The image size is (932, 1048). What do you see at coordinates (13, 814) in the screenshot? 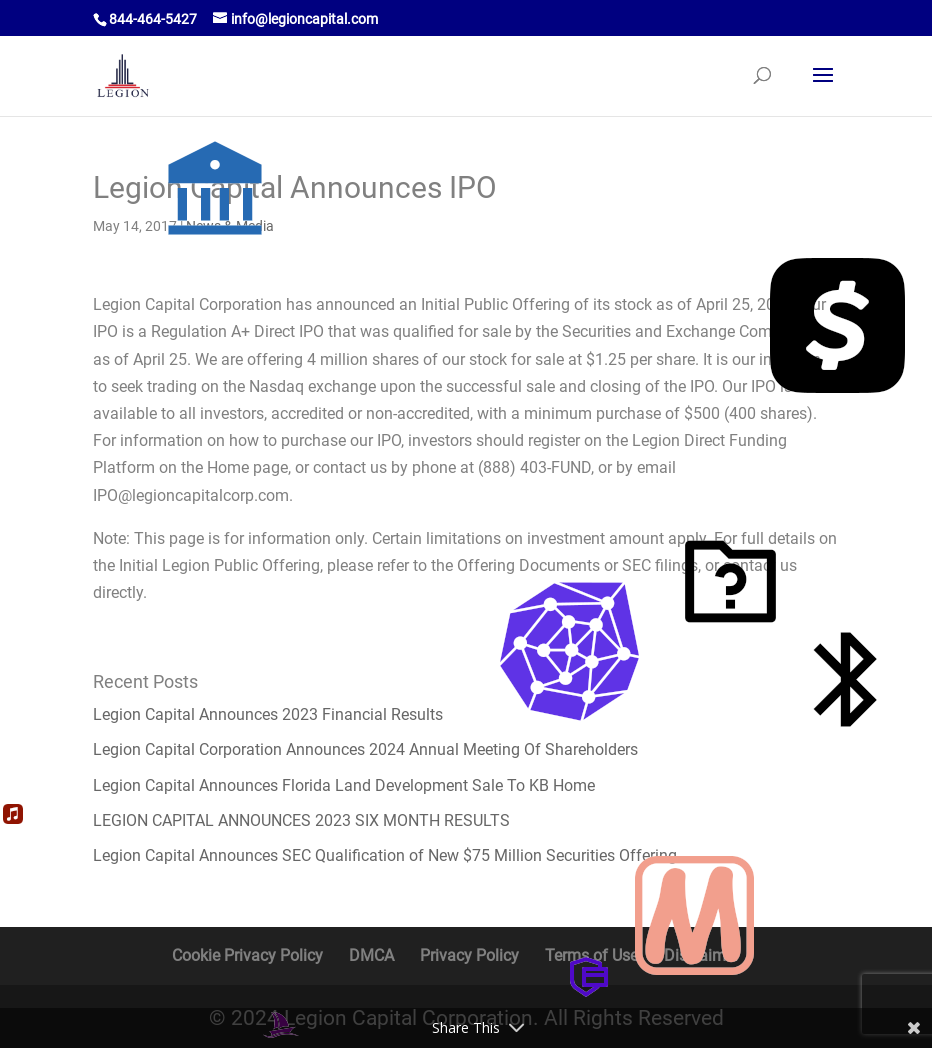
I see `open apple music` at bounding box center [13, 814].